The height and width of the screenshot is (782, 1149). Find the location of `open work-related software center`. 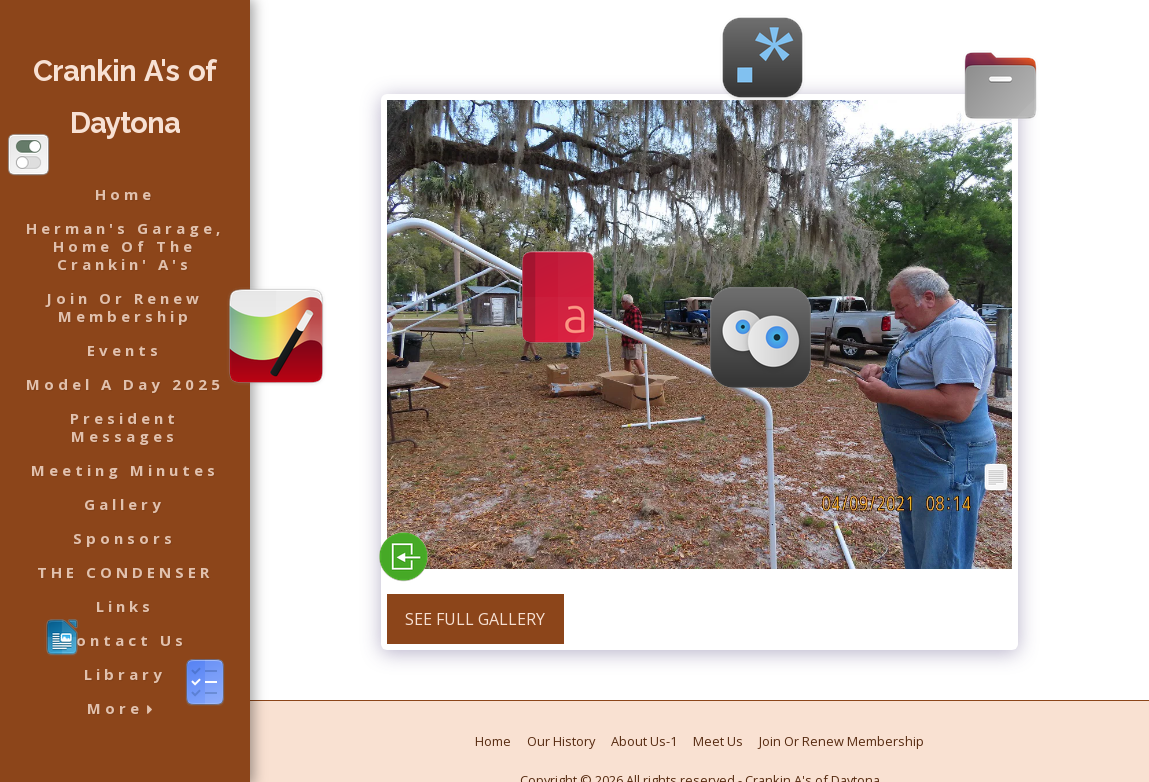

open work-related software center is located at coordinates (205, 682).